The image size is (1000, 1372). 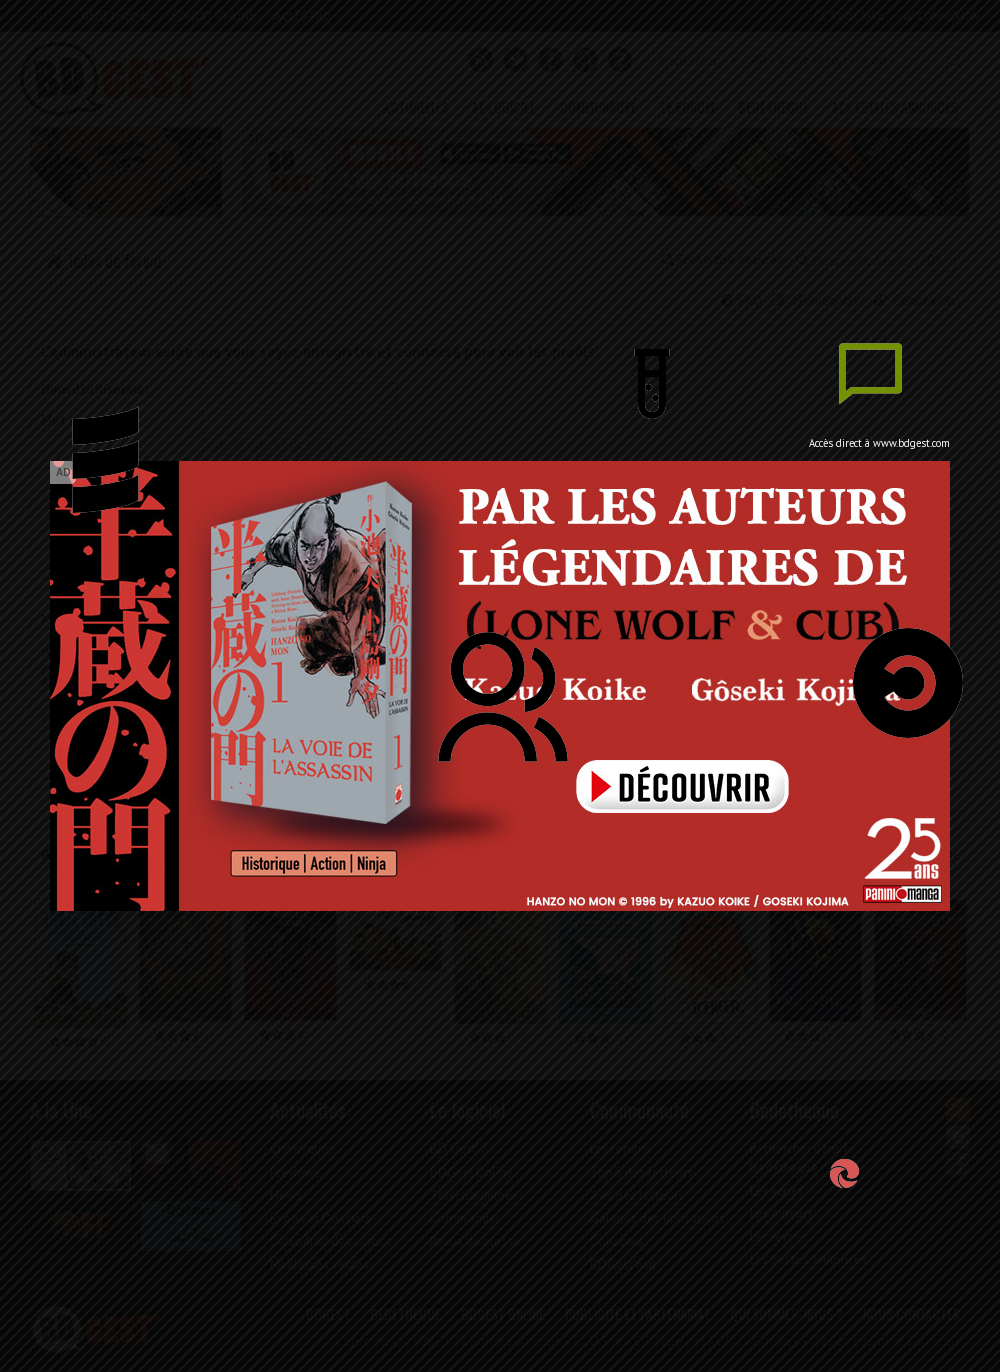 I want to click on access lab results or test data, so click(x=652, y=384).